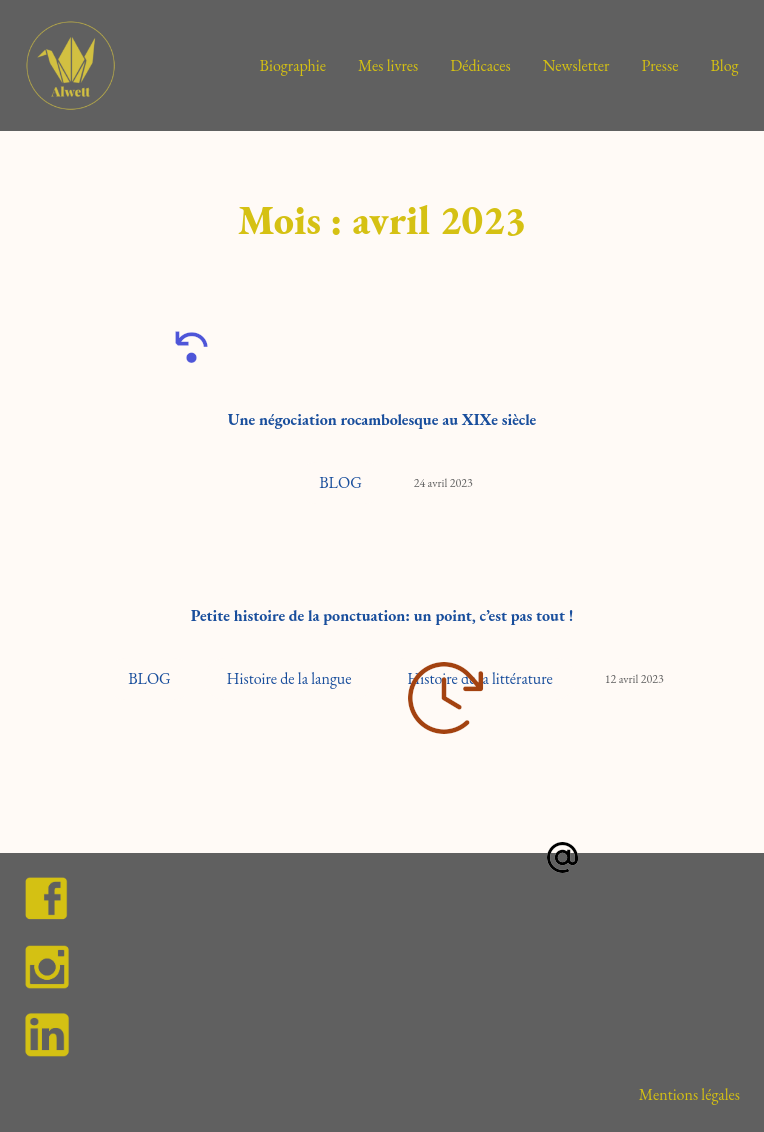 This screenshot has height=1132, width=764. What do you see at coordinates (444, 698) in the screenshot?
I see `restore to a previous version` at bounding box center [444, 698].